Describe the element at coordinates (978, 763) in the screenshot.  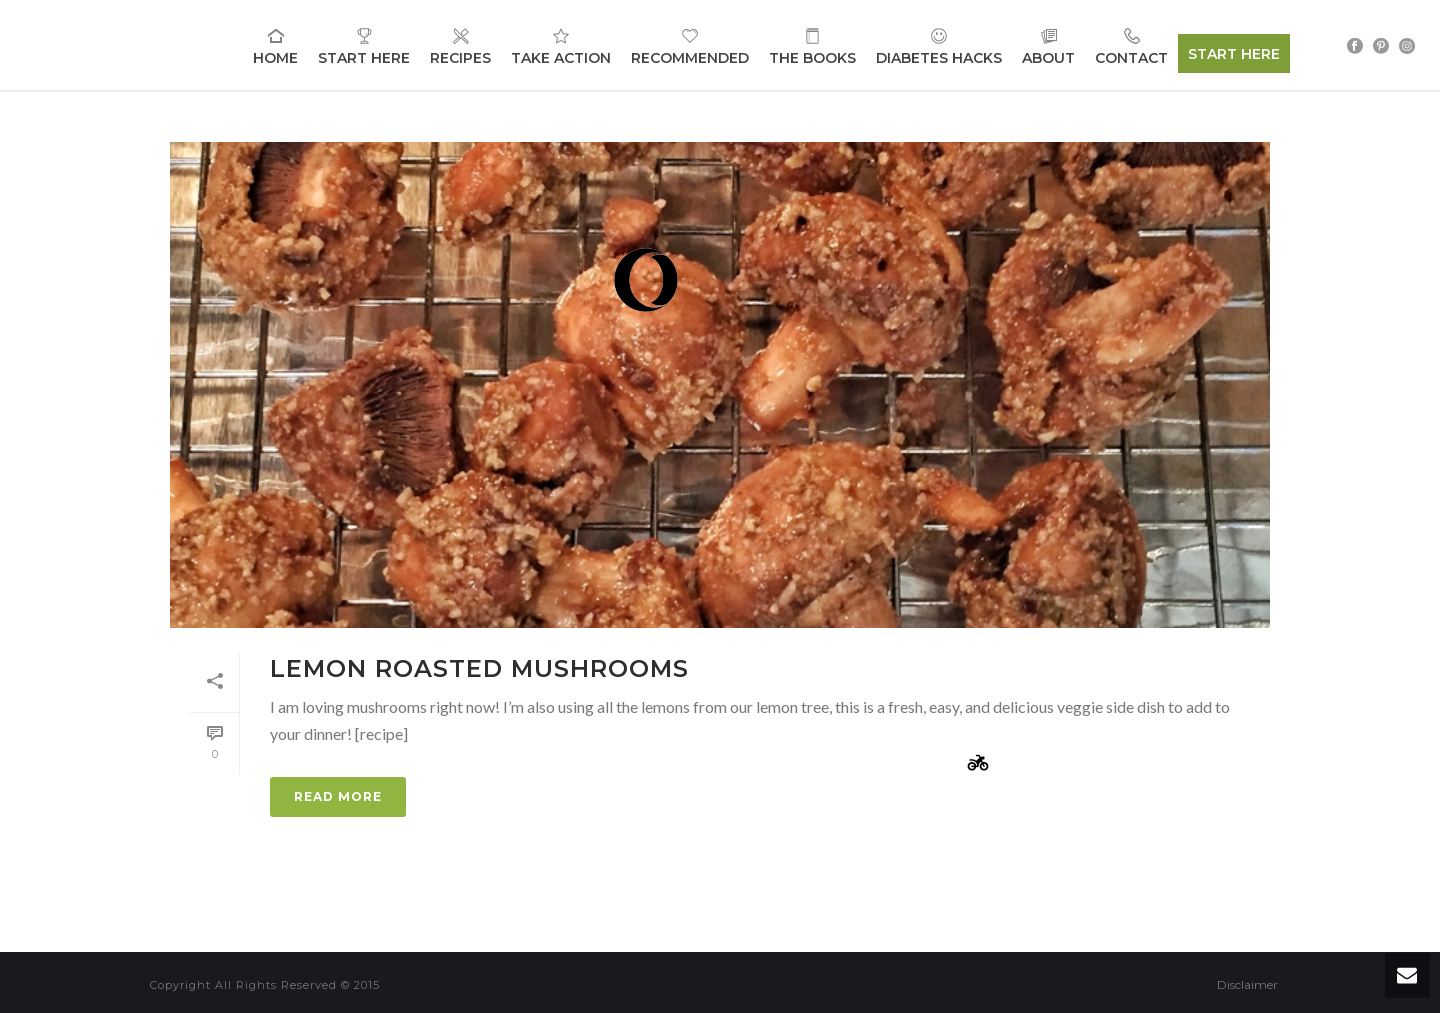
I see `select motorcycle as vehicle type` at that location.